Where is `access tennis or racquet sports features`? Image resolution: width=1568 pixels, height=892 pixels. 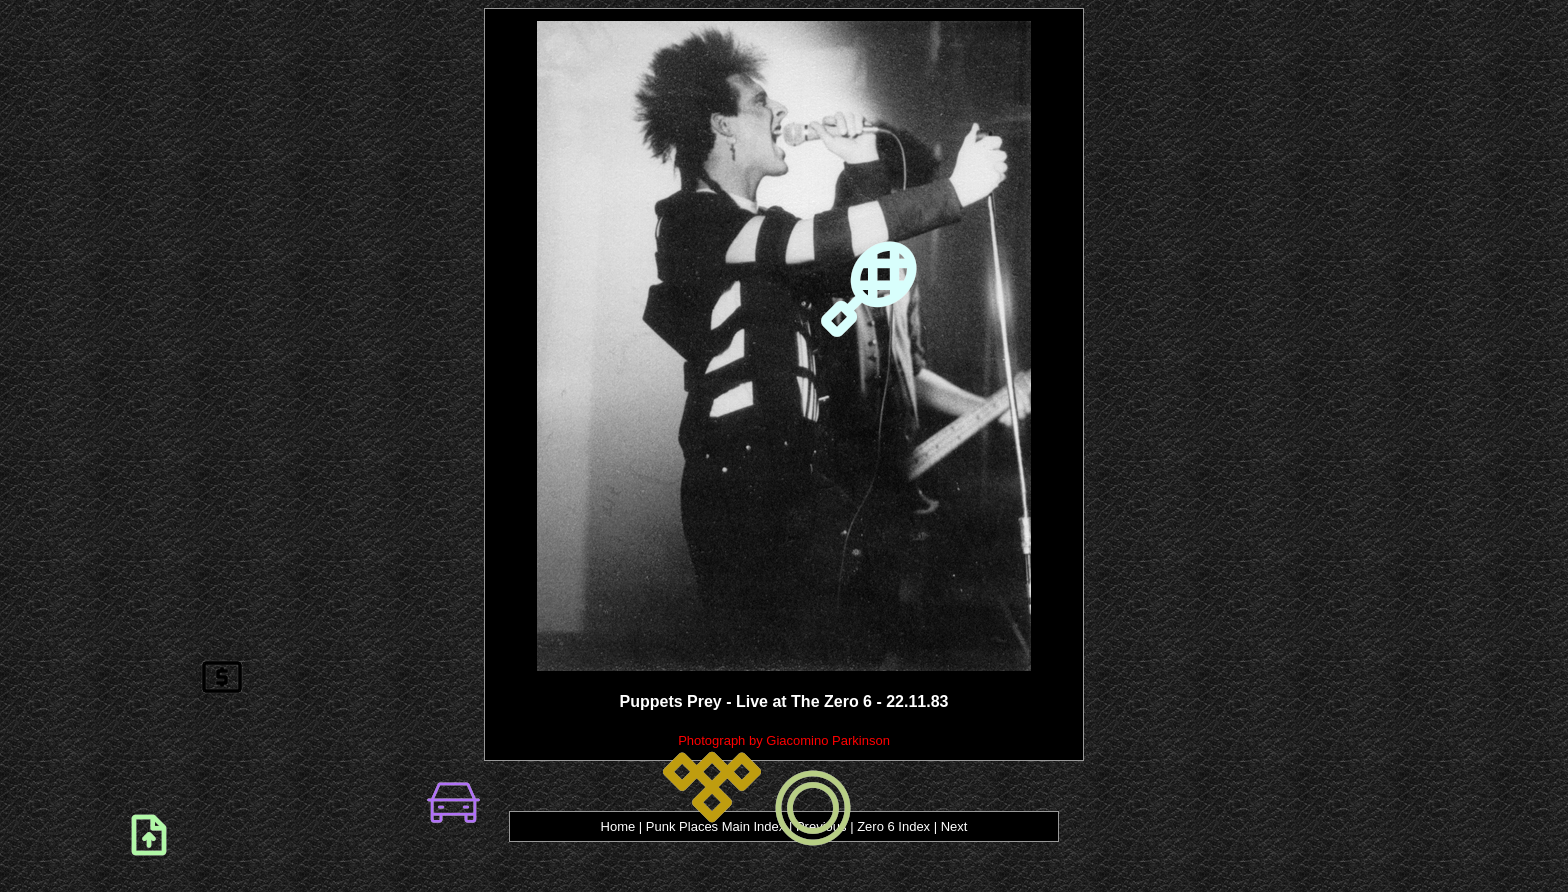 access tennis or racquet sports features is located at coordinates (868, 290).